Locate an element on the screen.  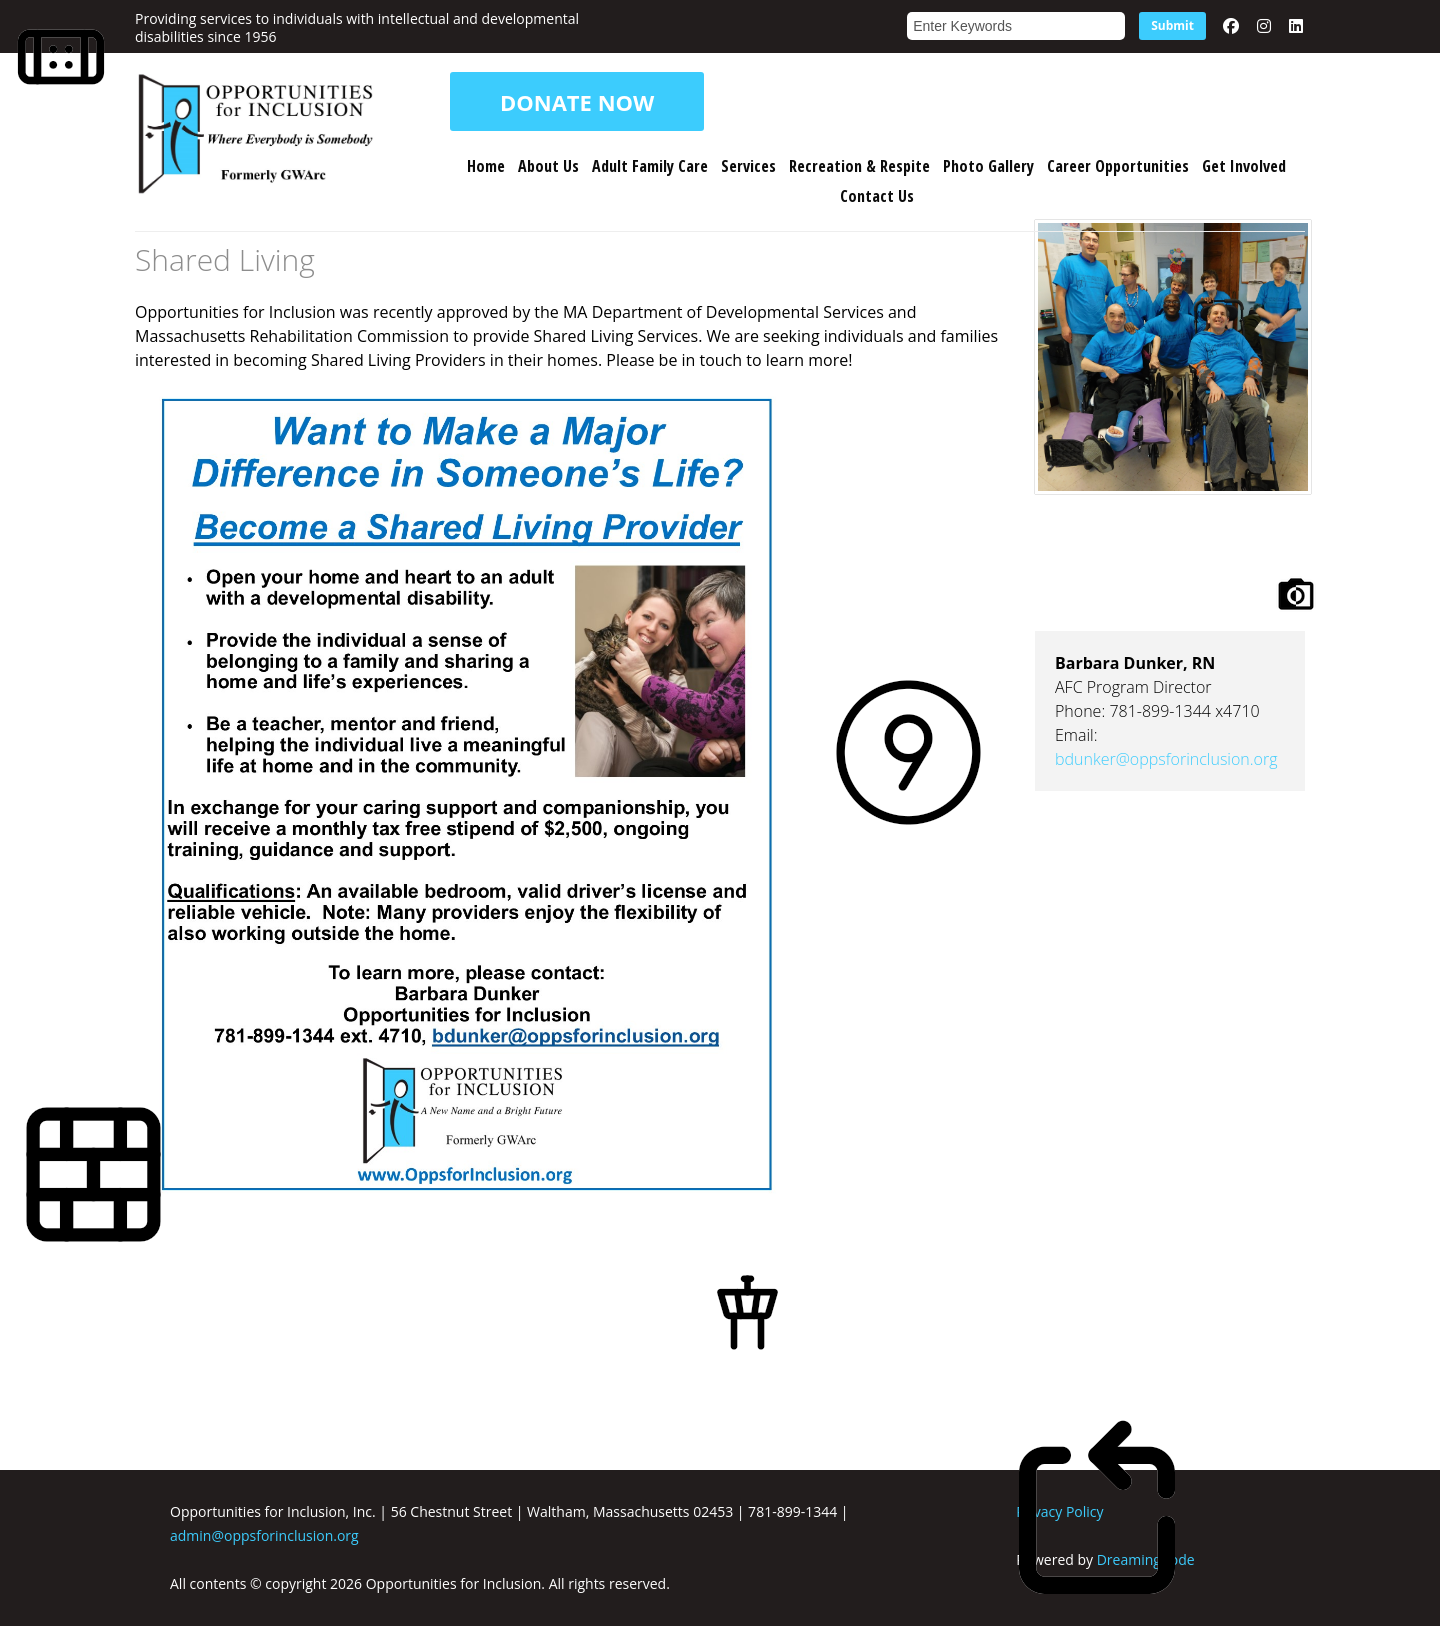
rotate image or content counter-clockwise is located at coordinates (1097, 1516).